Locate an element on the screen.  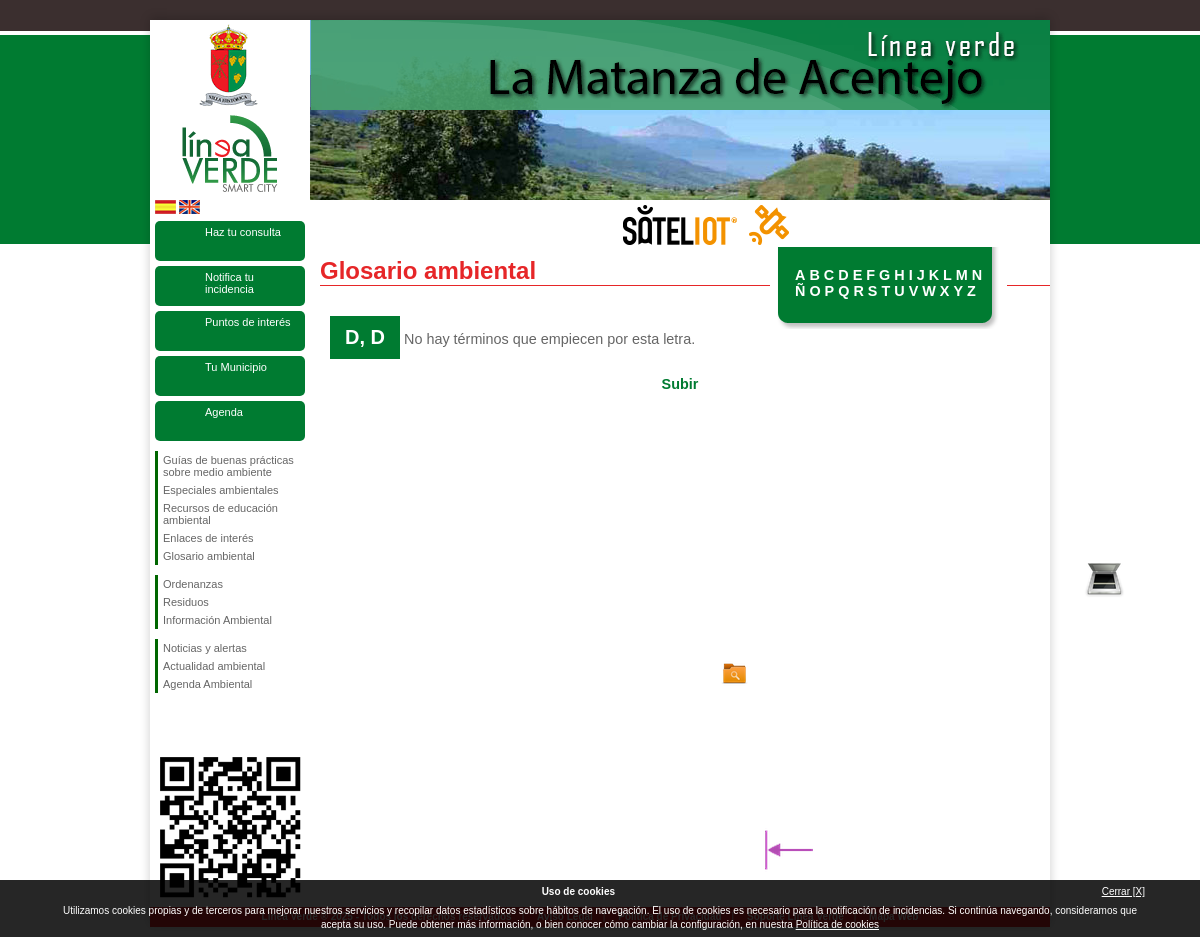
go to the first item in a list or sequence is located at coordinates (789, 850).